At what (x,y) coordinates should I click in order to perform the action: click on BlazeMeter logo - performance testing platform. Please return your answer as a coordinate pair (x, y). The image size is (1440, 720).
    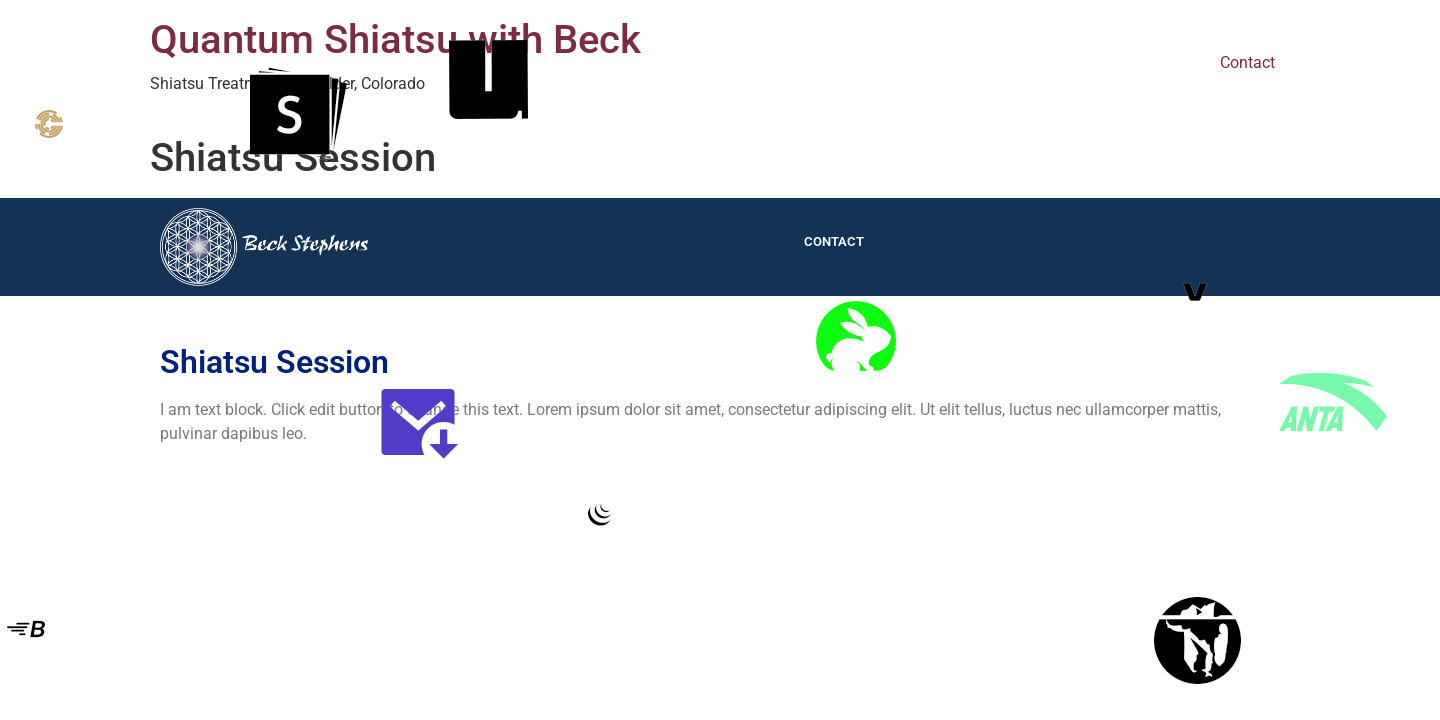
    Looking at the image, I should click on (26, 629).